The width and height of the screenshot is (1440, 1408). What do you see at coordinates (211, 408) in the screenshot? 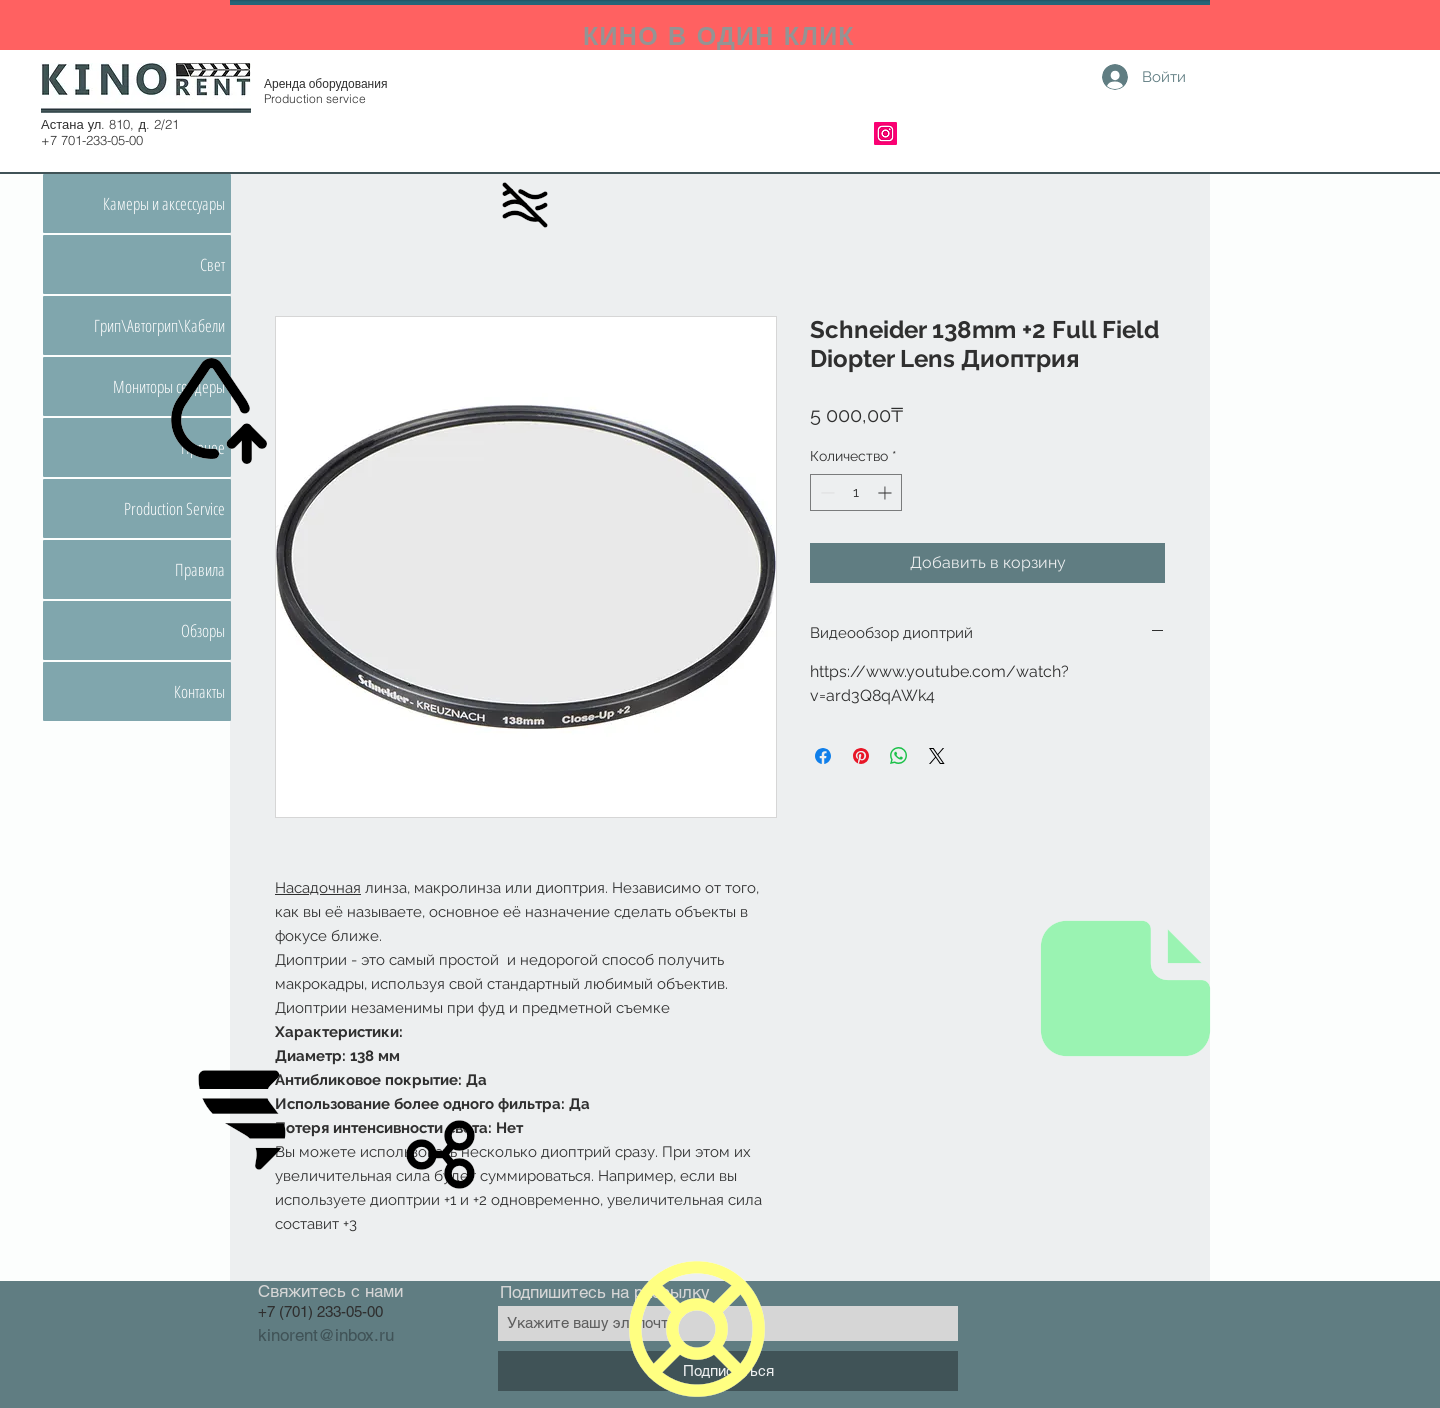
I see `increase water or liquid level` at bounding box center [211, 408].